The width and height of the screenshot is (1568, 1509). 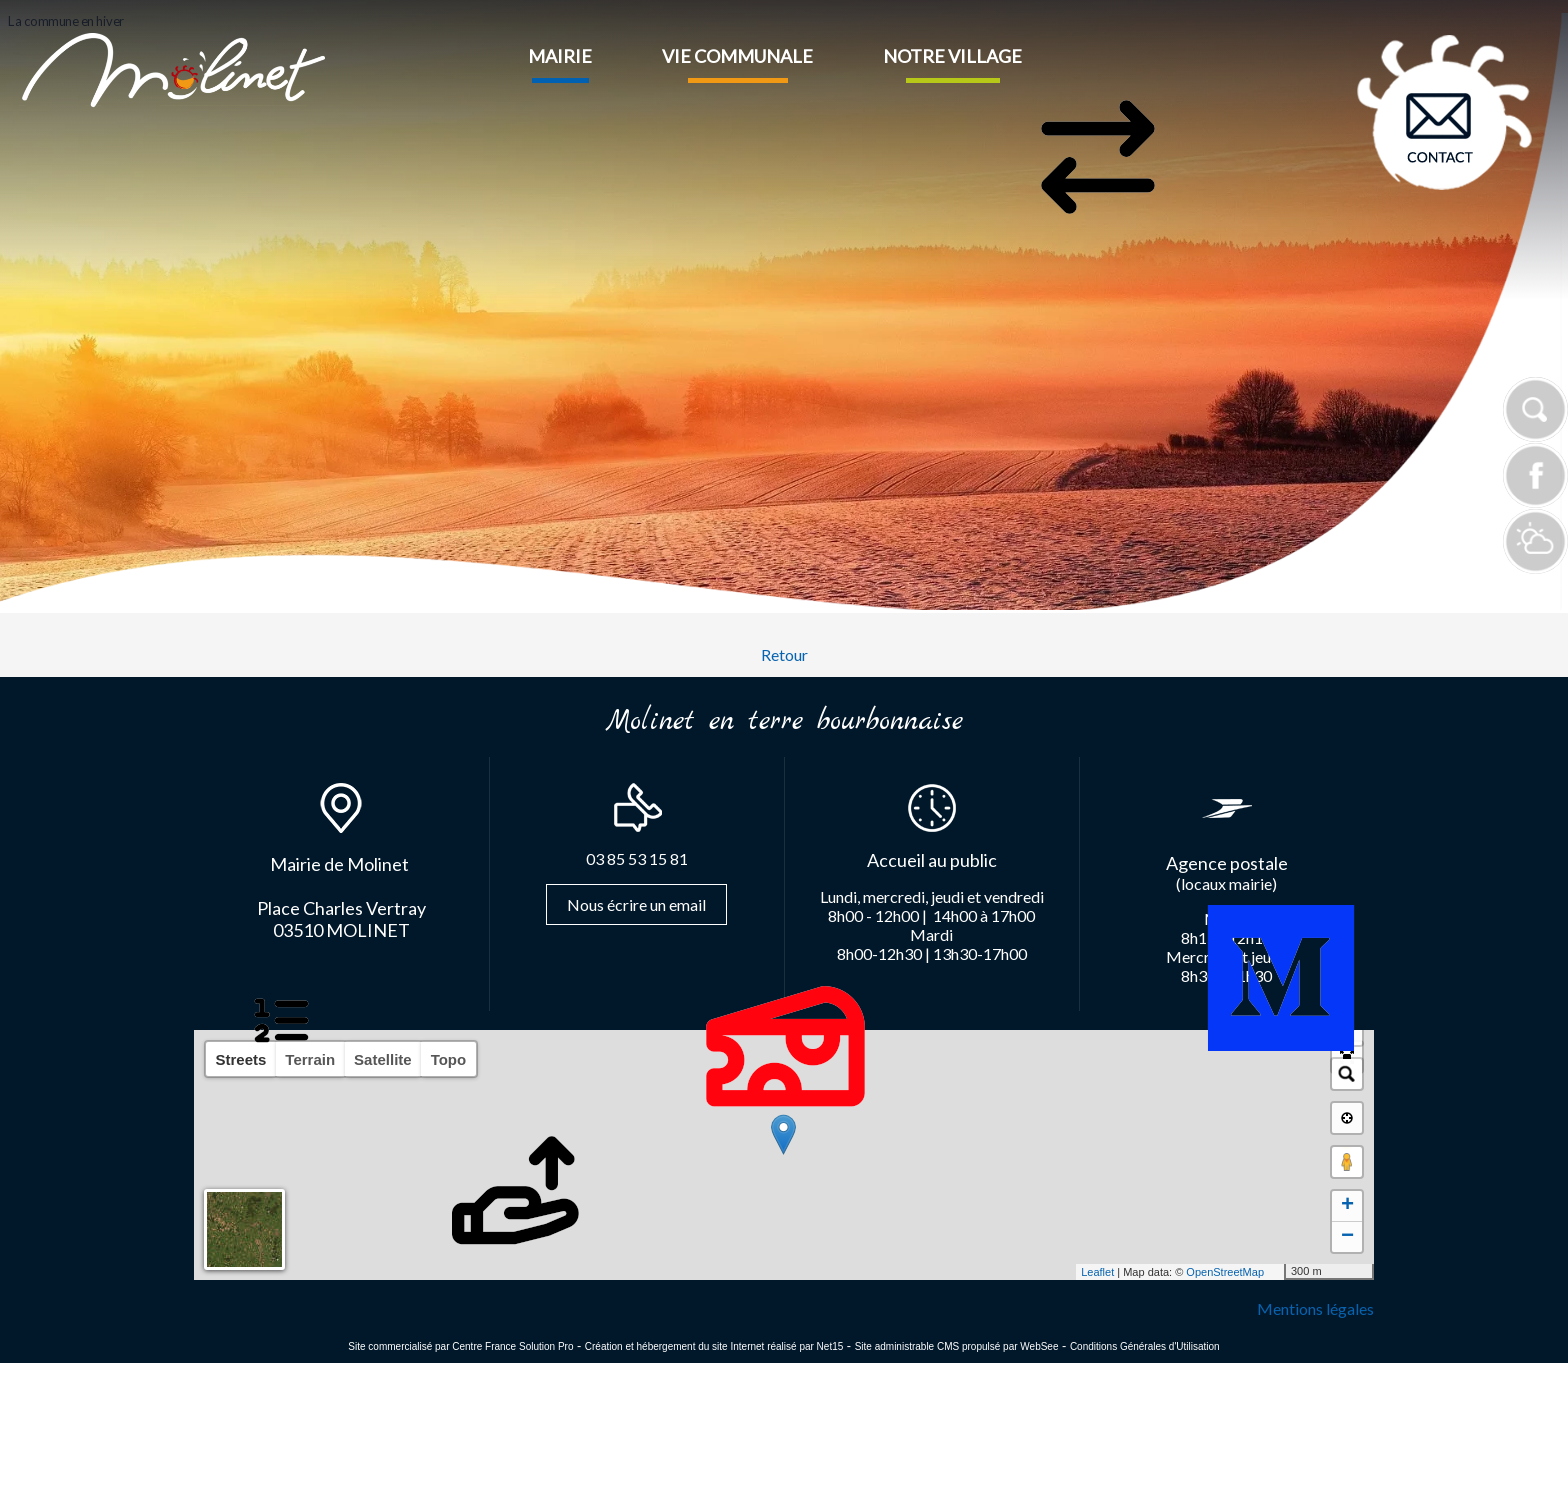 What do you see at coordinates (518, 1196) in the screenshot?
I see `upload or send from your device` at bounding box center [518, 1196].